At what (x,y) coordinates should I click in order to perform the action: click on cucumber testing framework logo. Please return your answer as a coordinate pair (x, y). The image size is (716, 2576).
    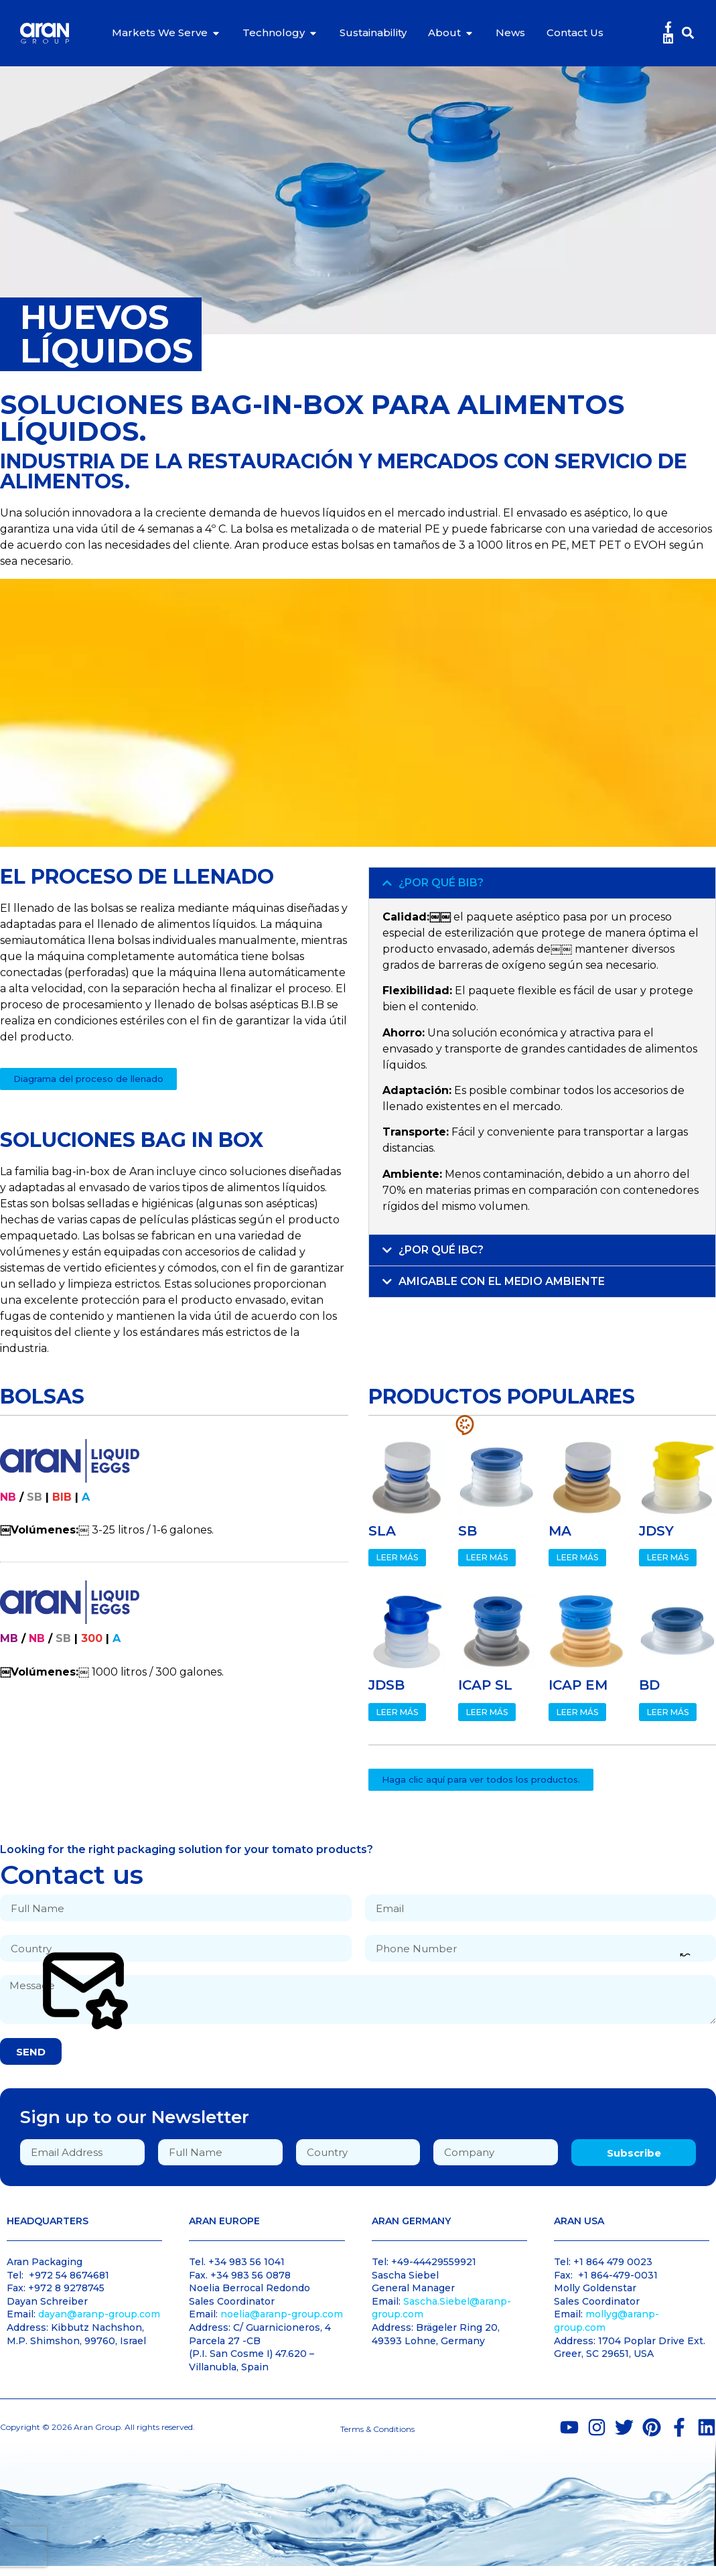
    Looking at the image, I should click on (465, 1425).